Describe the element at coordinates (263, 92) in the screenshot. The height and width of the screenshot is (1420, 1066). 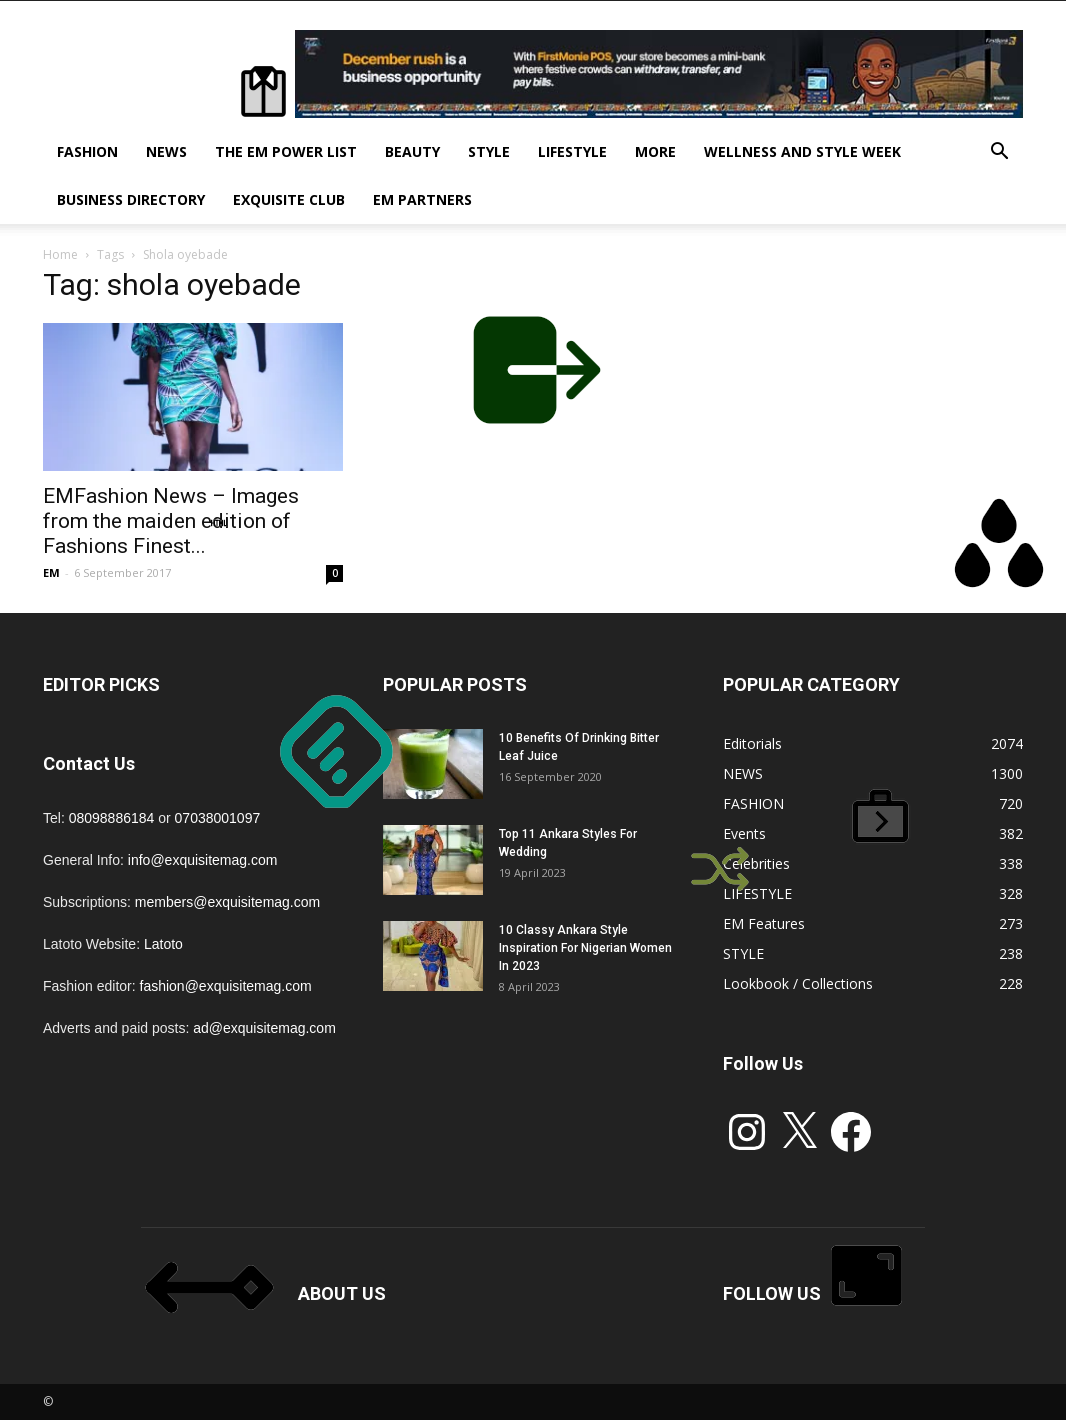
I see `view clothing or apparel items` at that location.